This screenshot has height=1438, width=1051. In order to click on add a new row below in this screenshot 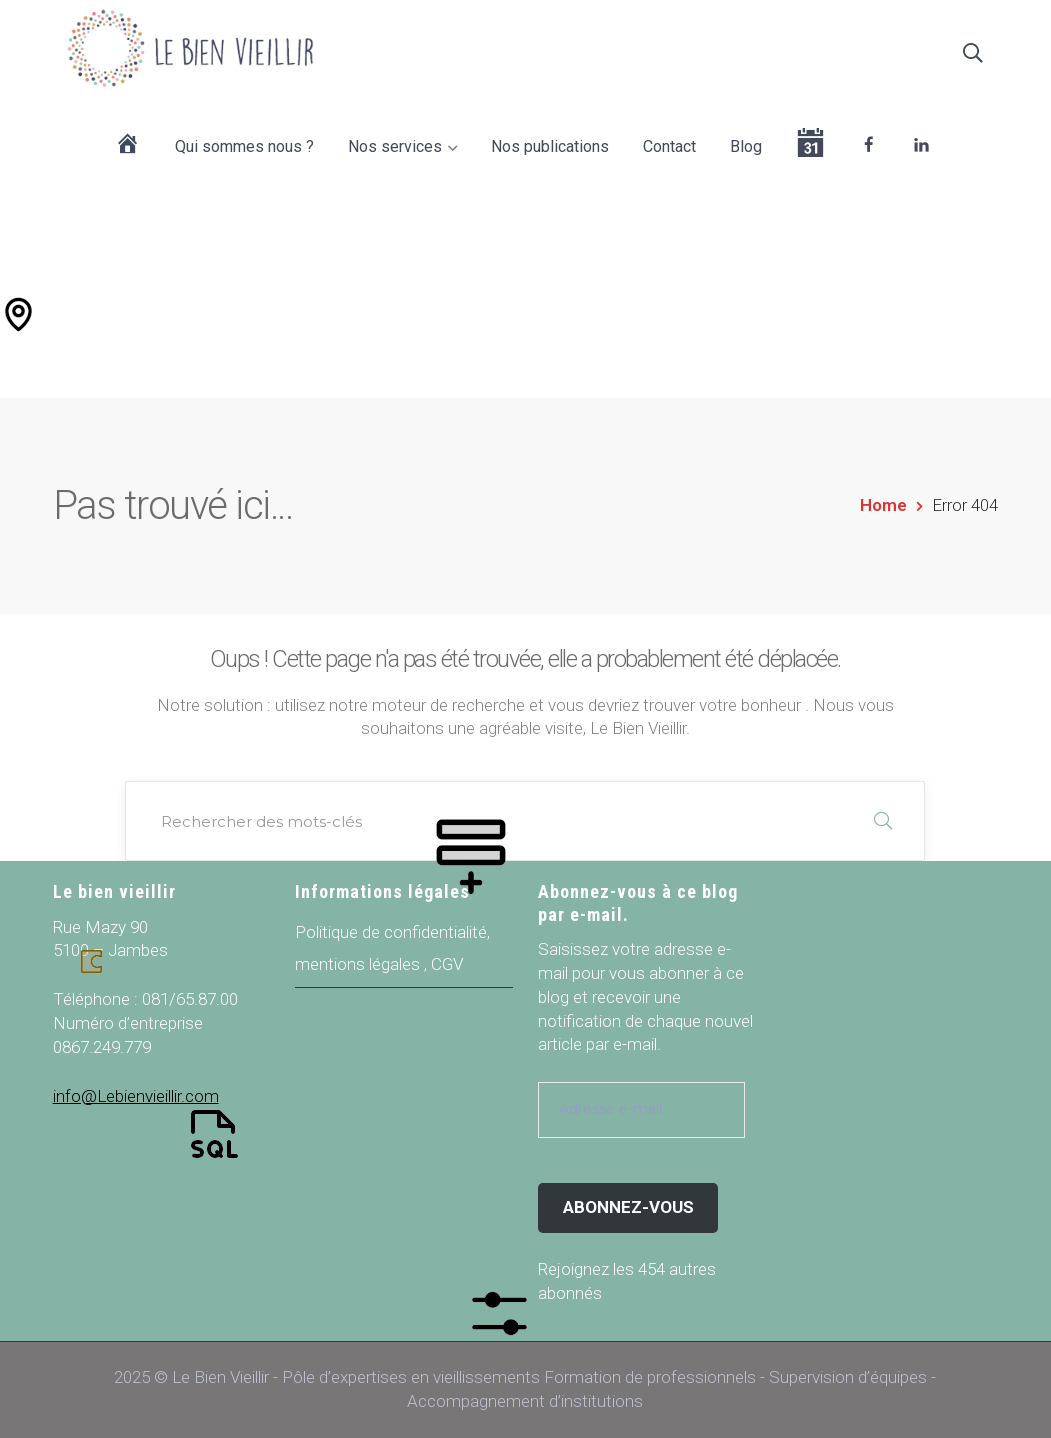, I will do `click(471, 851)`.